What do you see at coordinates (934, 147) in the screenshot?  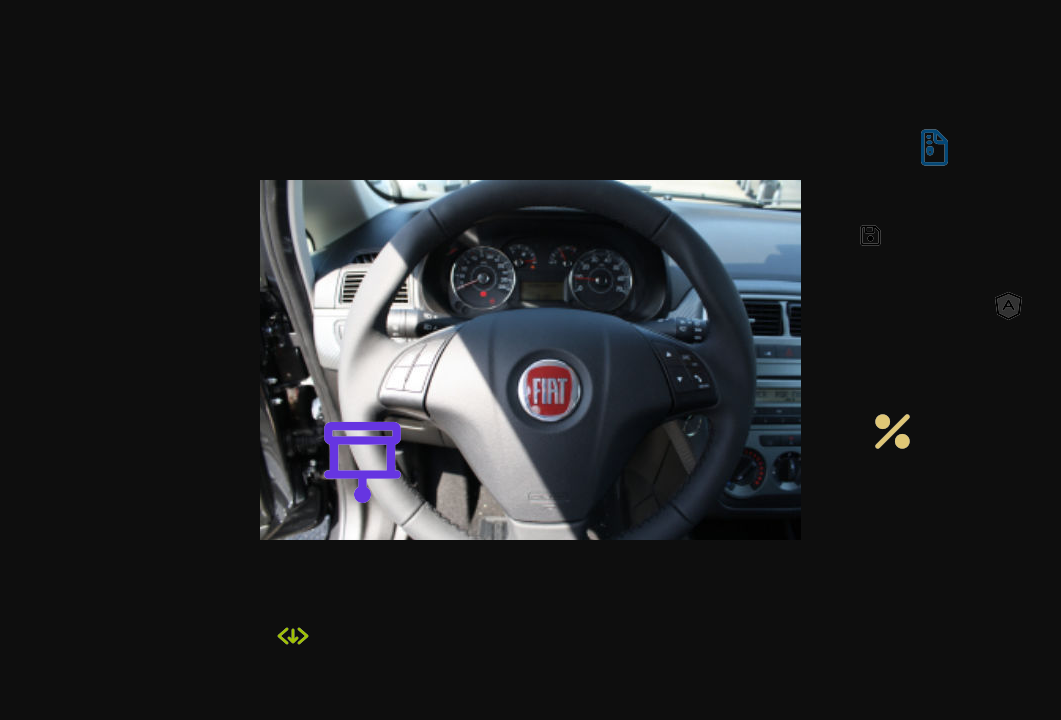 I see `compress or zip files` at bounding box center [934, 147].